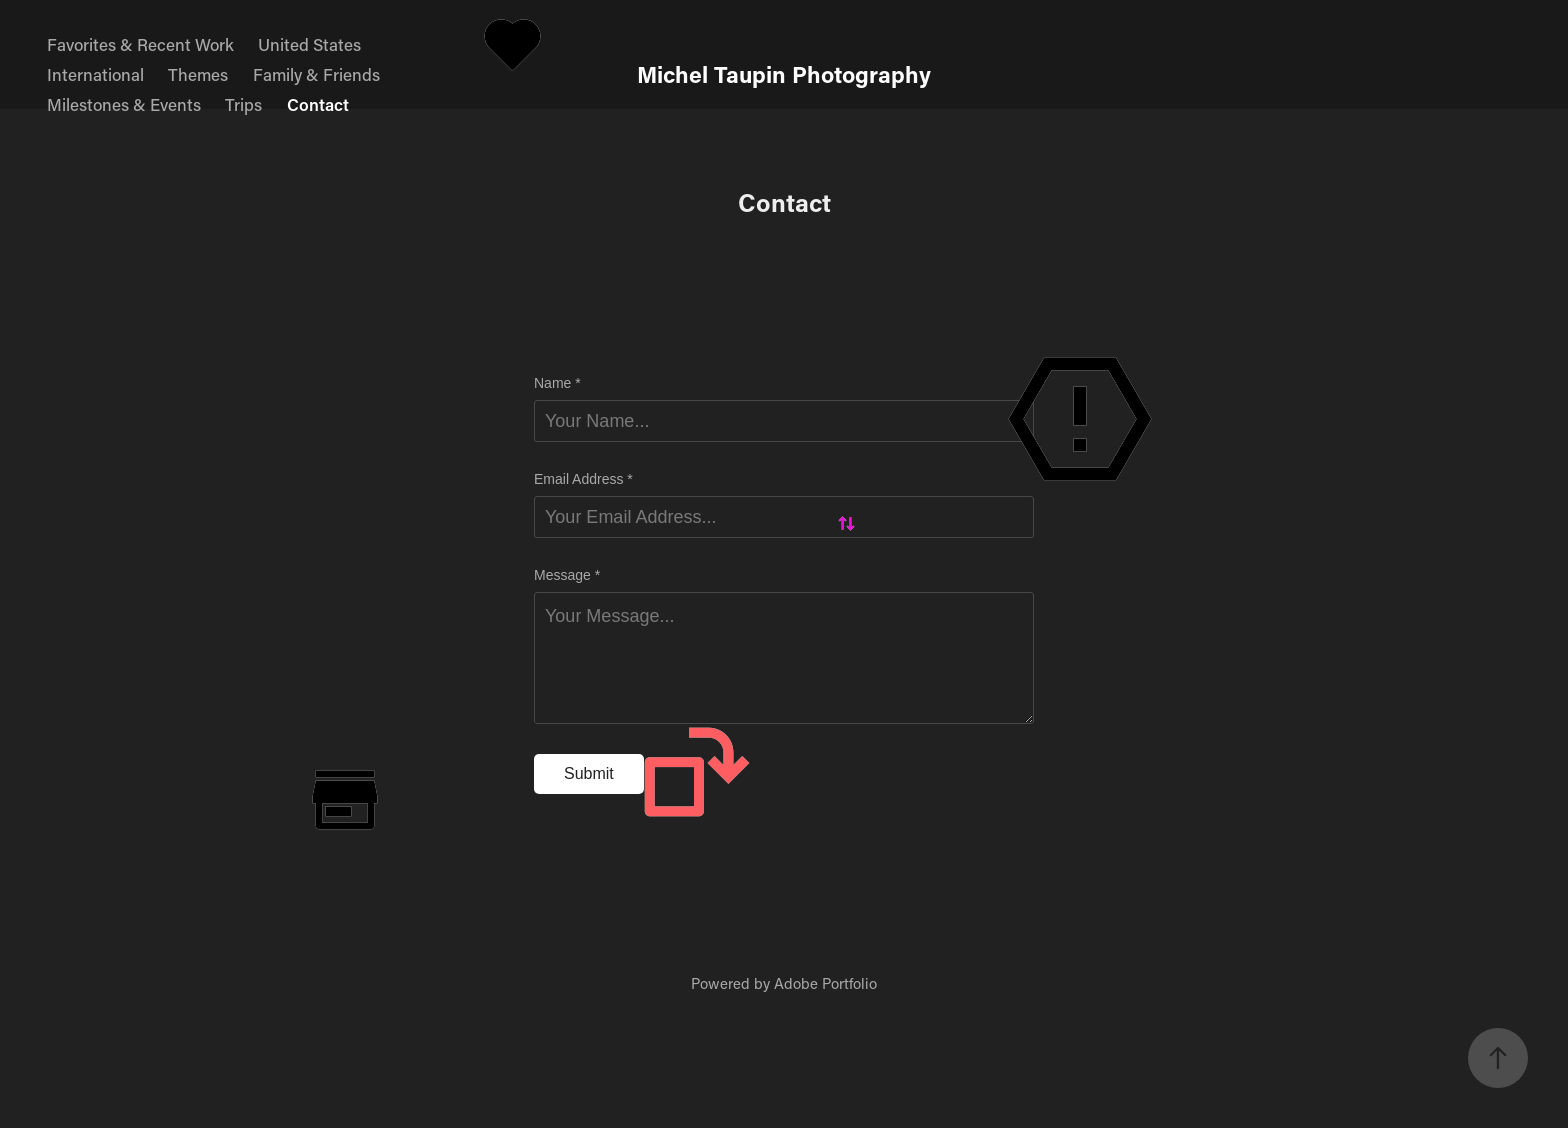 The height and width of the screenshot is (1128, 1568). I want to click on sort items in ascending or descending order, so click(846, 523).